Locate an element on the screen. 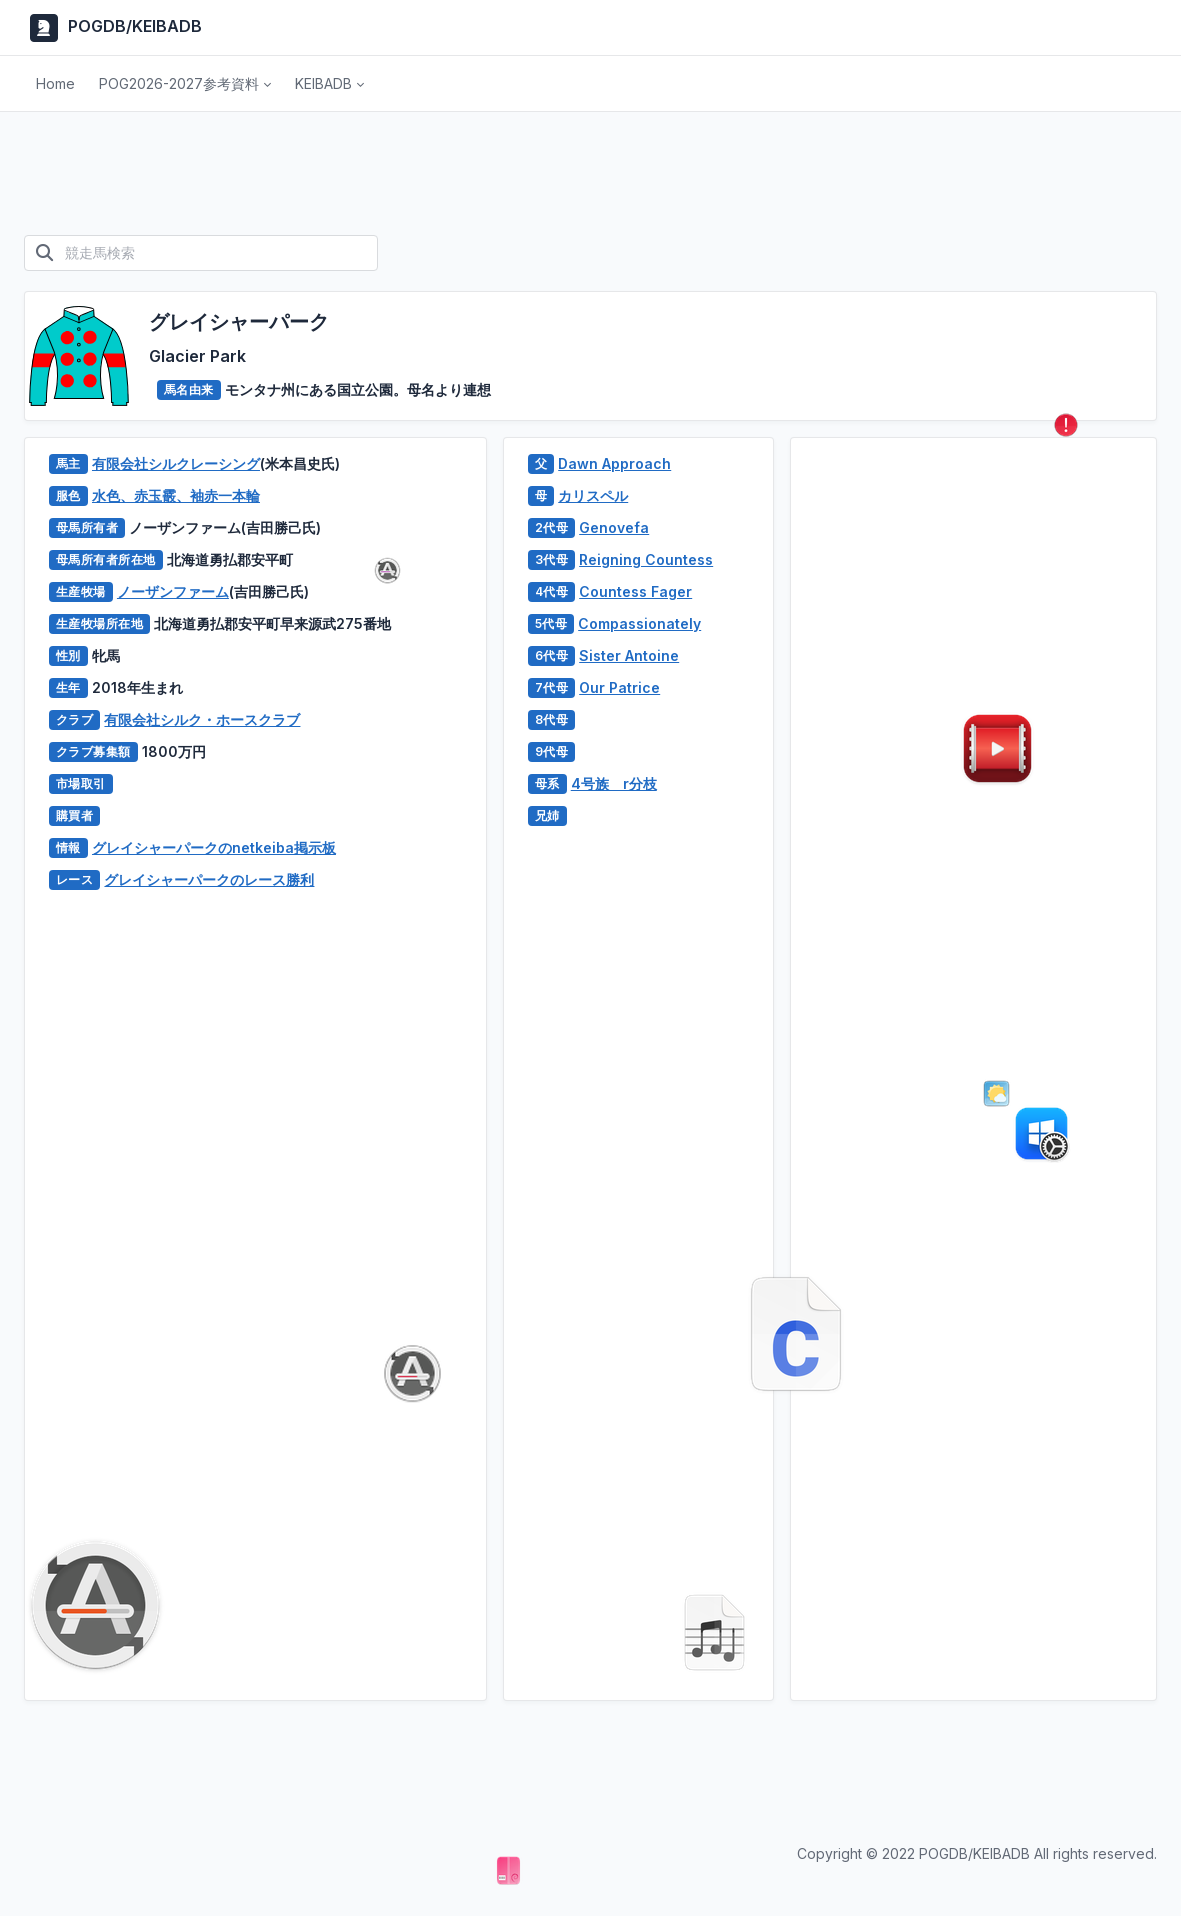 The height and width of the screenshot is (1916, 1181). open the weather app is located at coordinates (996, 1093).